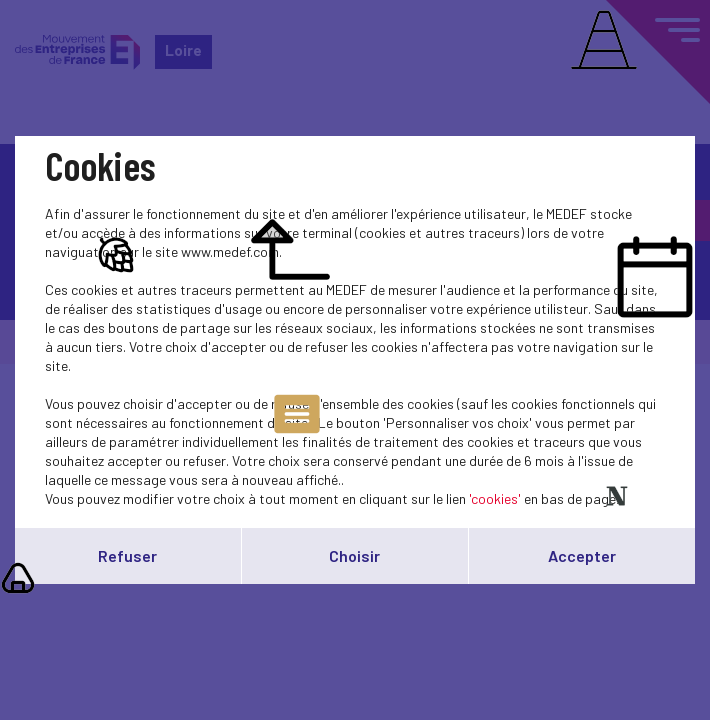  Describe the element at coordinates (297, 414) in the screenshot. I see `view article or document content` at that location.